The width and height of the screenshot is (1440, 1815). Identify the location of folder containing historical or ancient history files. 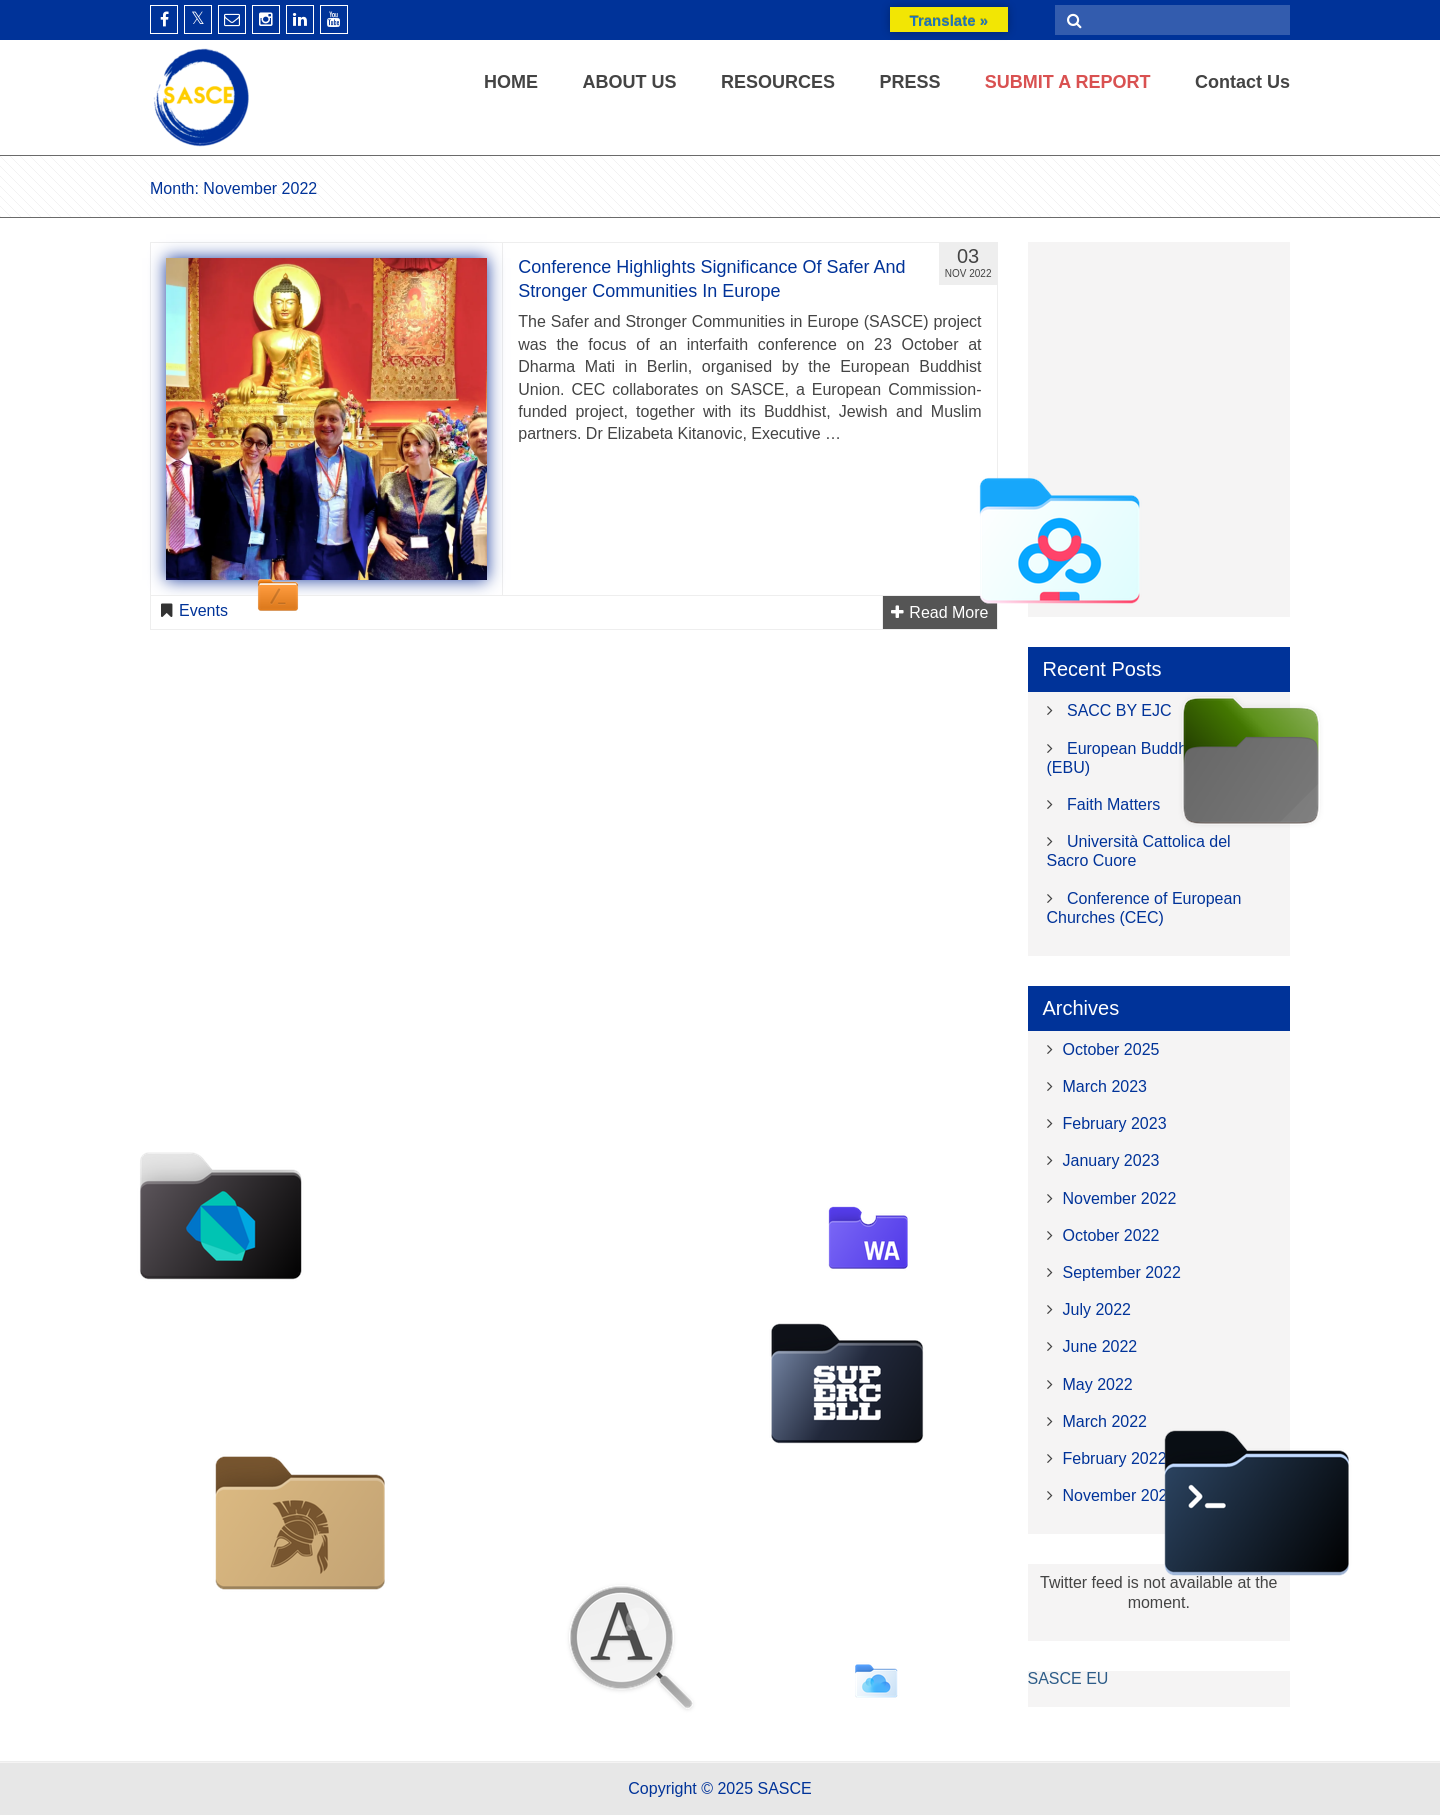
(299, 1527).